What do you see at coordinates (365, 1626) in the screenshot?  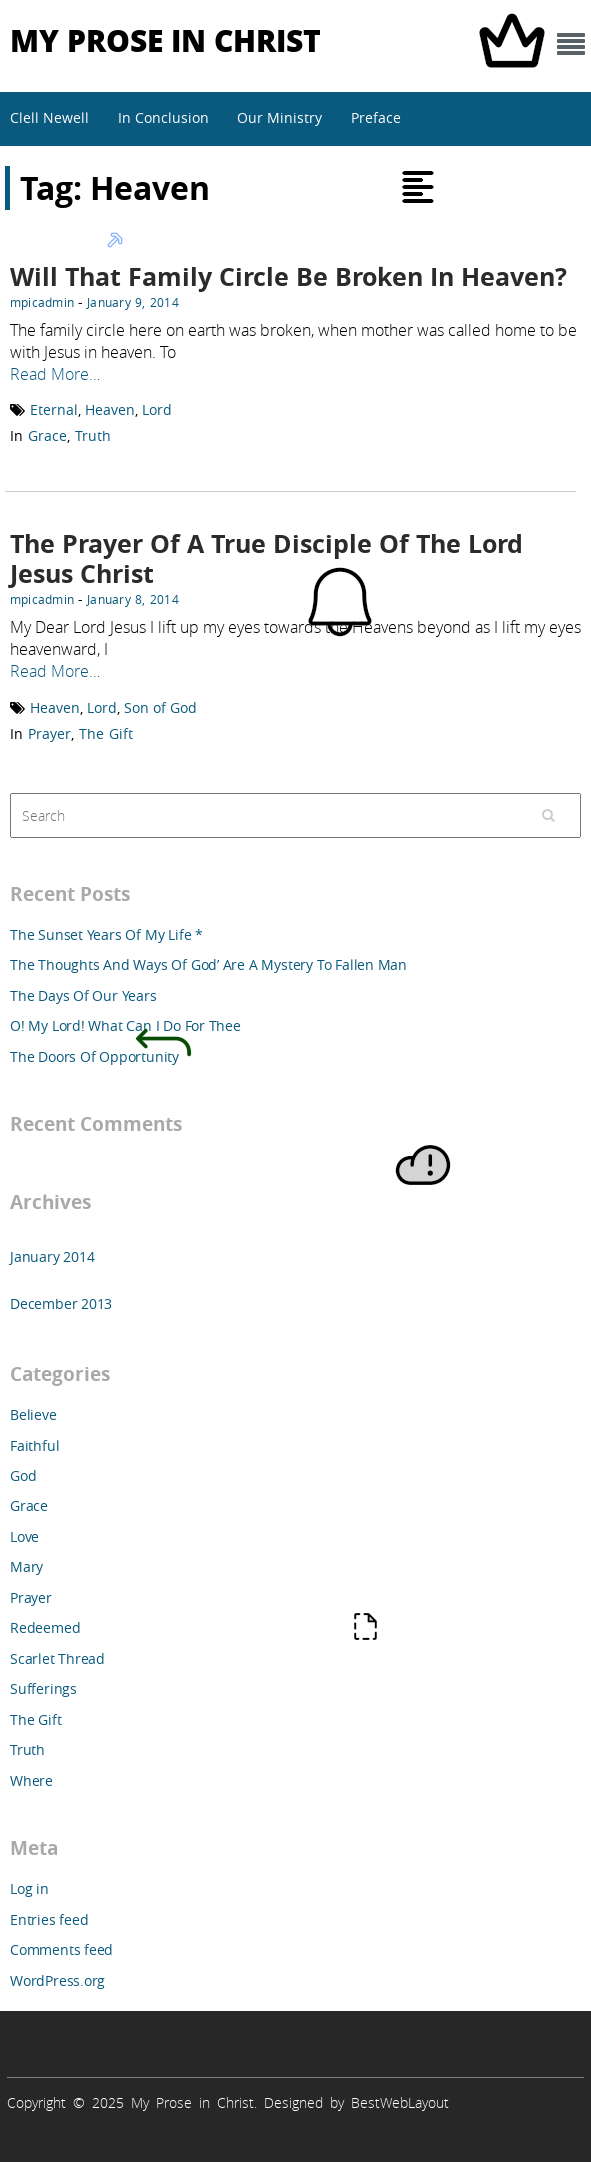 I see `indicates a draft or incomplete file` at bounding box center [365, 1626].